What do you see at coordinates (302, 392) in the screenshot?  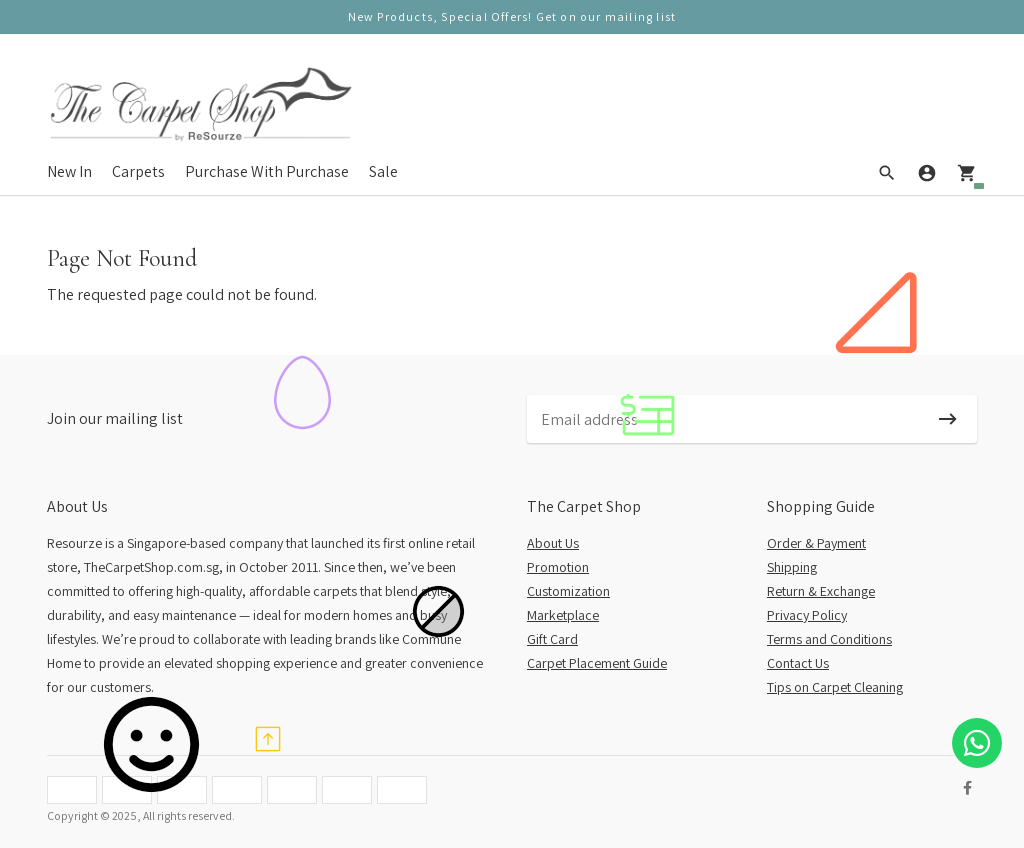 I see `indicates egg or egg-containing ingredient` at bounding box center [302, 392].